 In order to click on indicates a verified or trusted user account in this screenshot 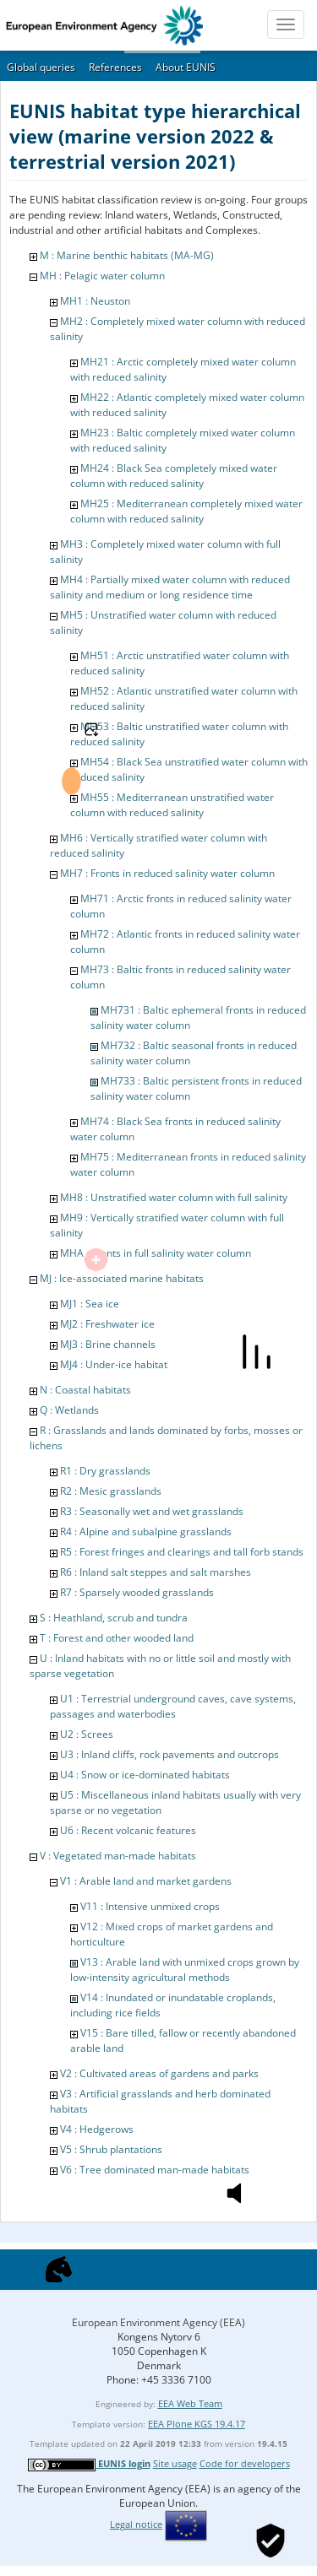, I will do `click(271, 2541)`.